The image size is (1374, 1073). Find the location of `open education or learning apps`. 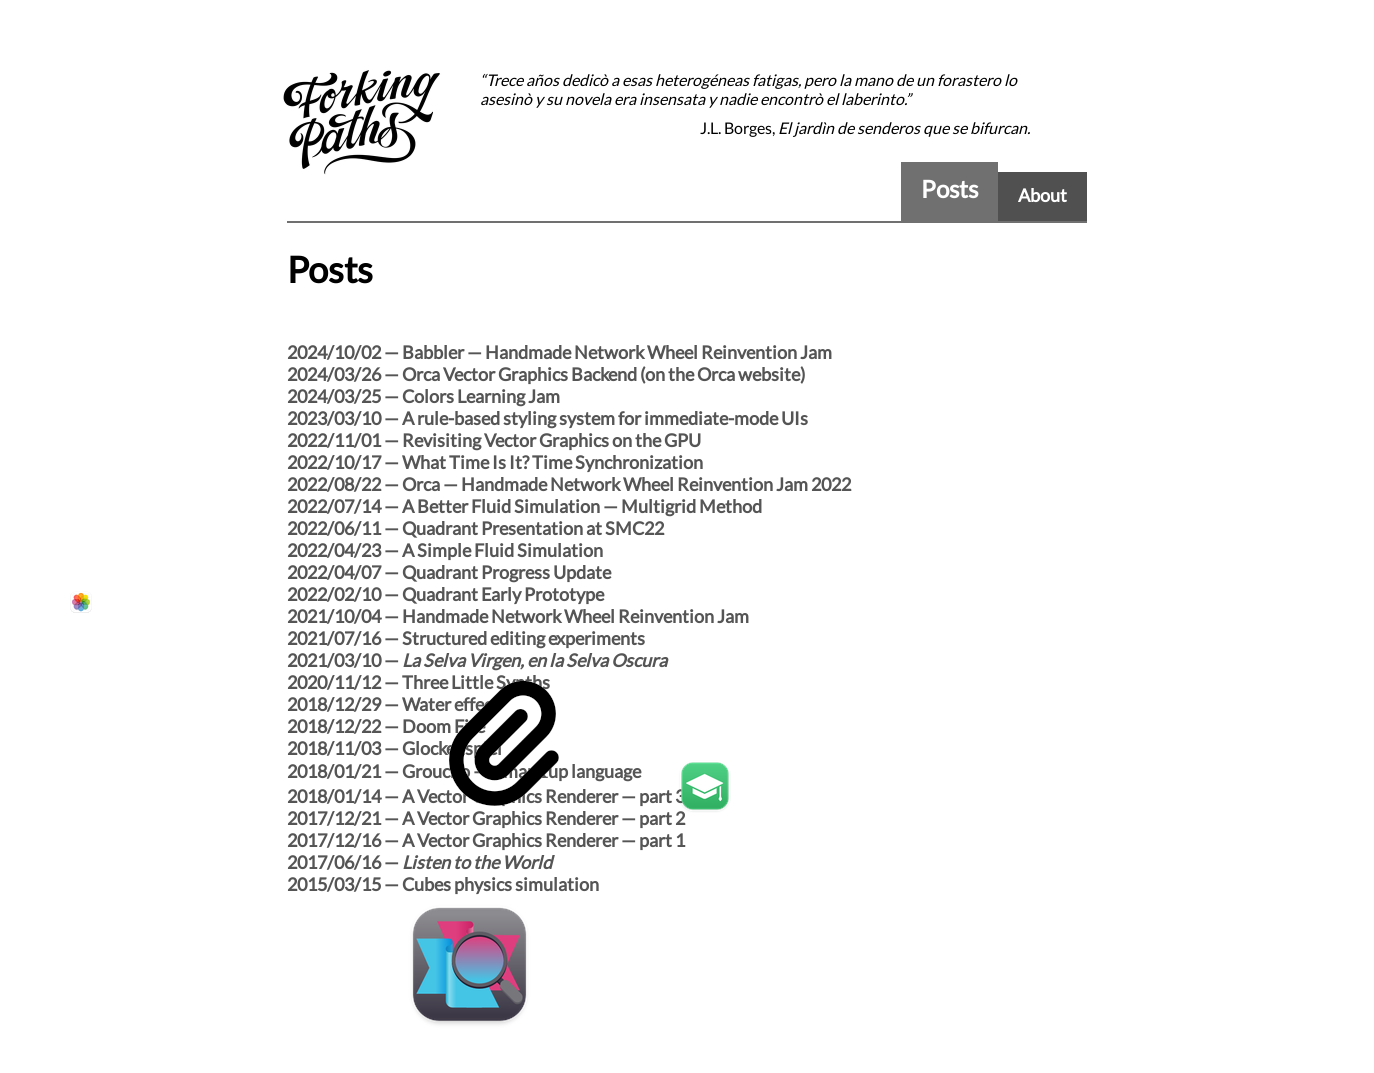

open education or learning apps is located at coordinates (705, 786).